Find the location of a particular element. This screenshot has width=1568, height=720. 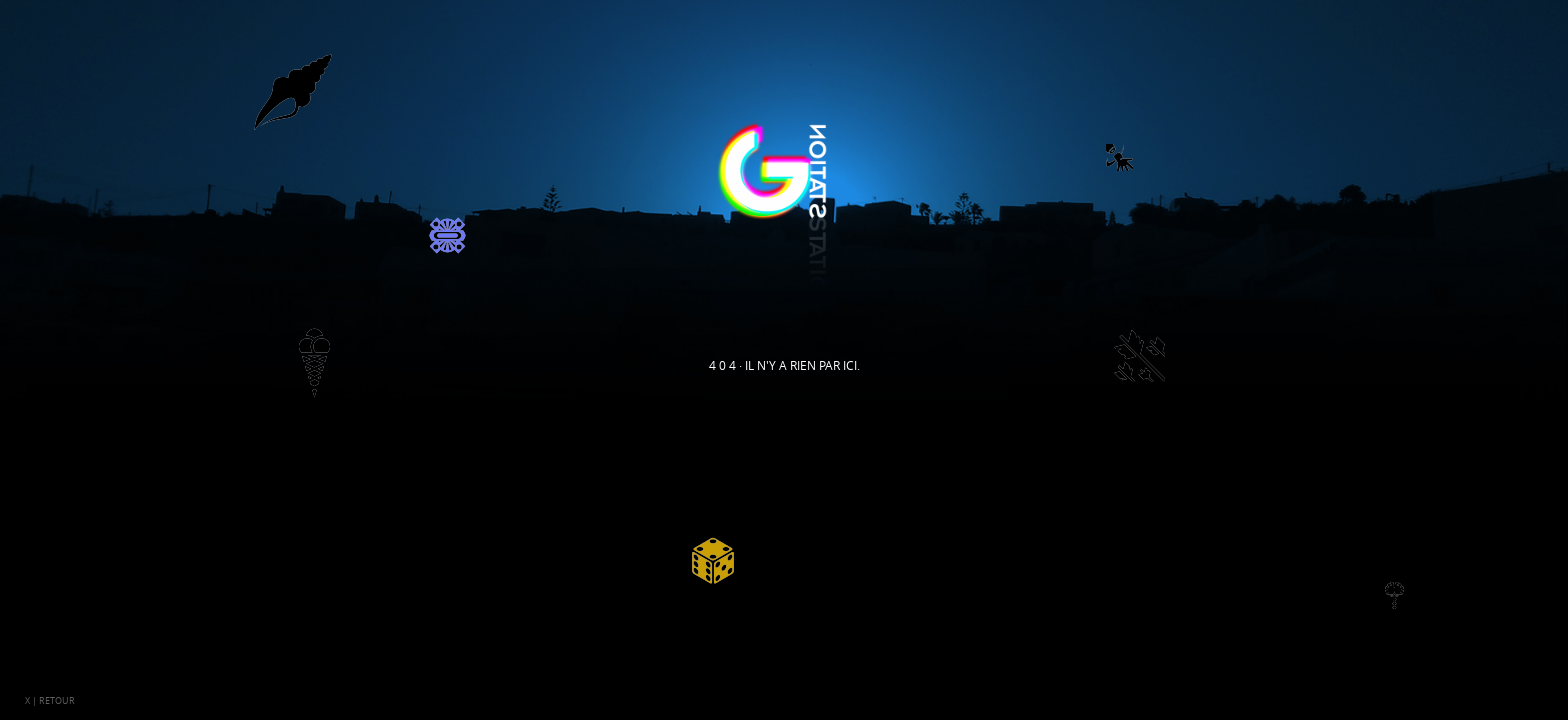

decorative tribal or aztec-style game badge is located at coordinates (447, 235).